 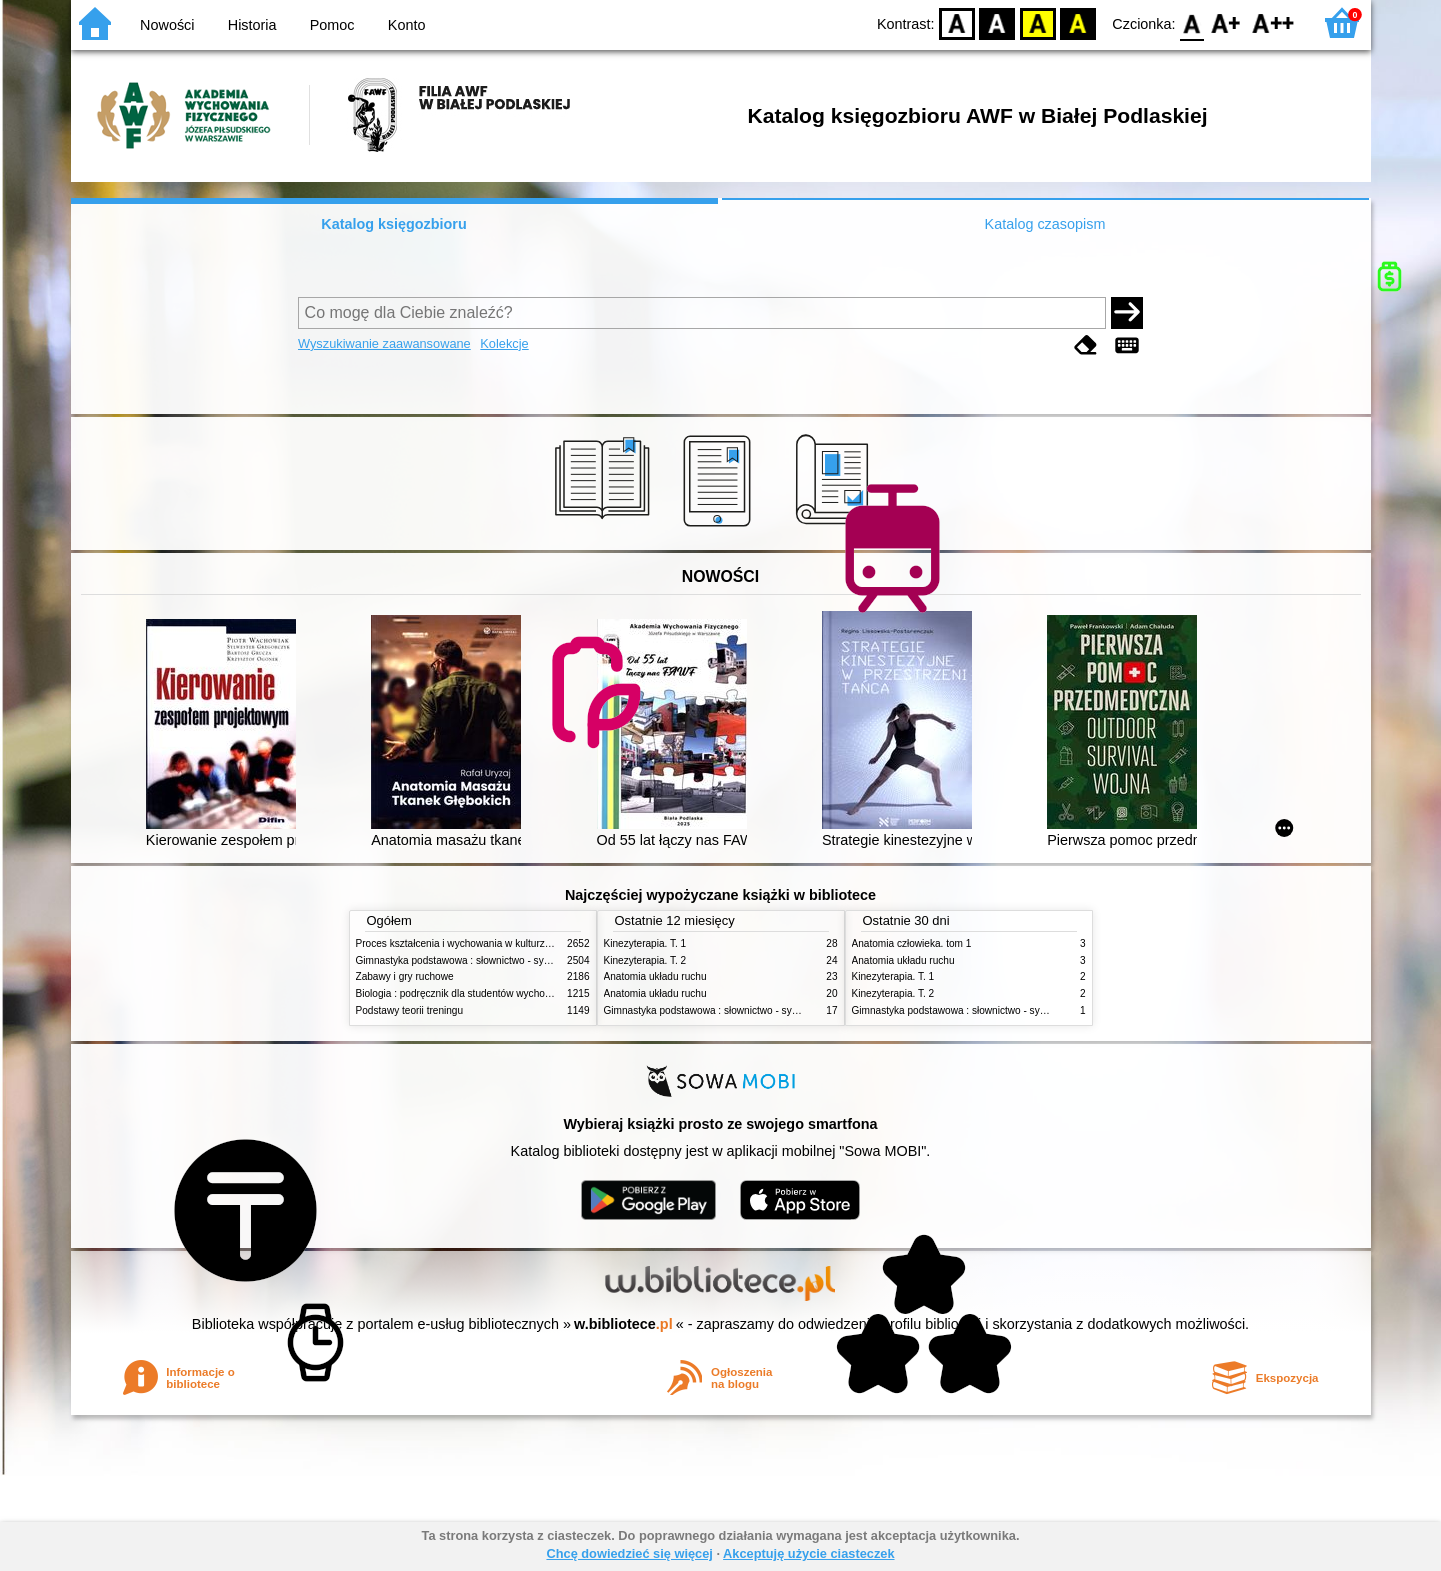 What do you see at coordinates (924, 1314) in the screenshot?
I see `view ratings or reviews` at bounding box center [924, 1314].